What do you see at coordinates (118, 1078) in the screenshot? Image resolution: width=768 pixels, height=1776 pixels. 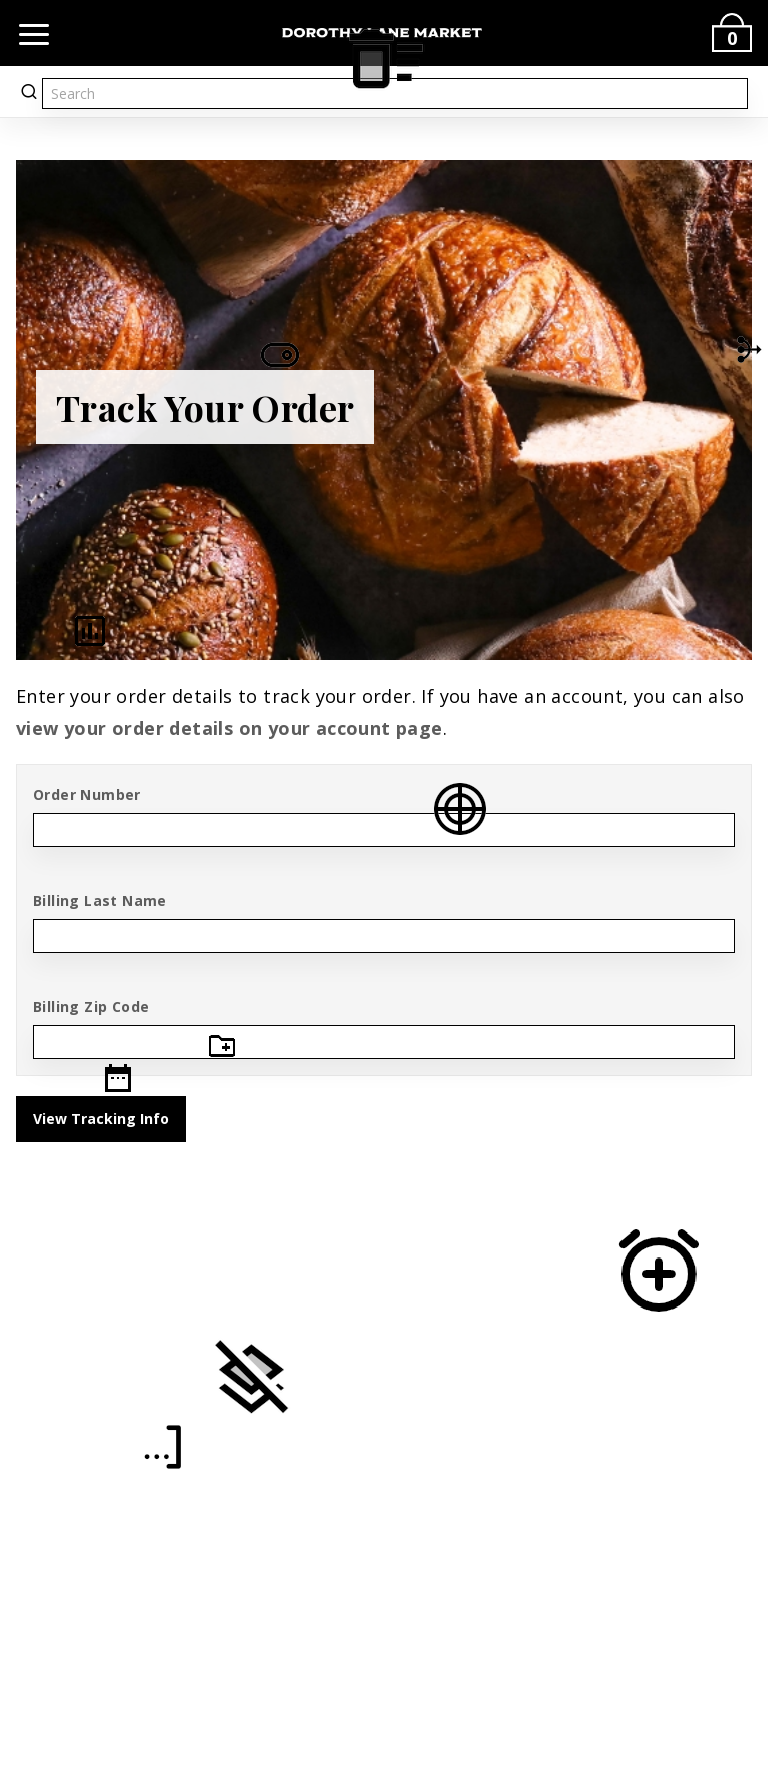 I see `select a date range` at bounding box center [118, 1078].